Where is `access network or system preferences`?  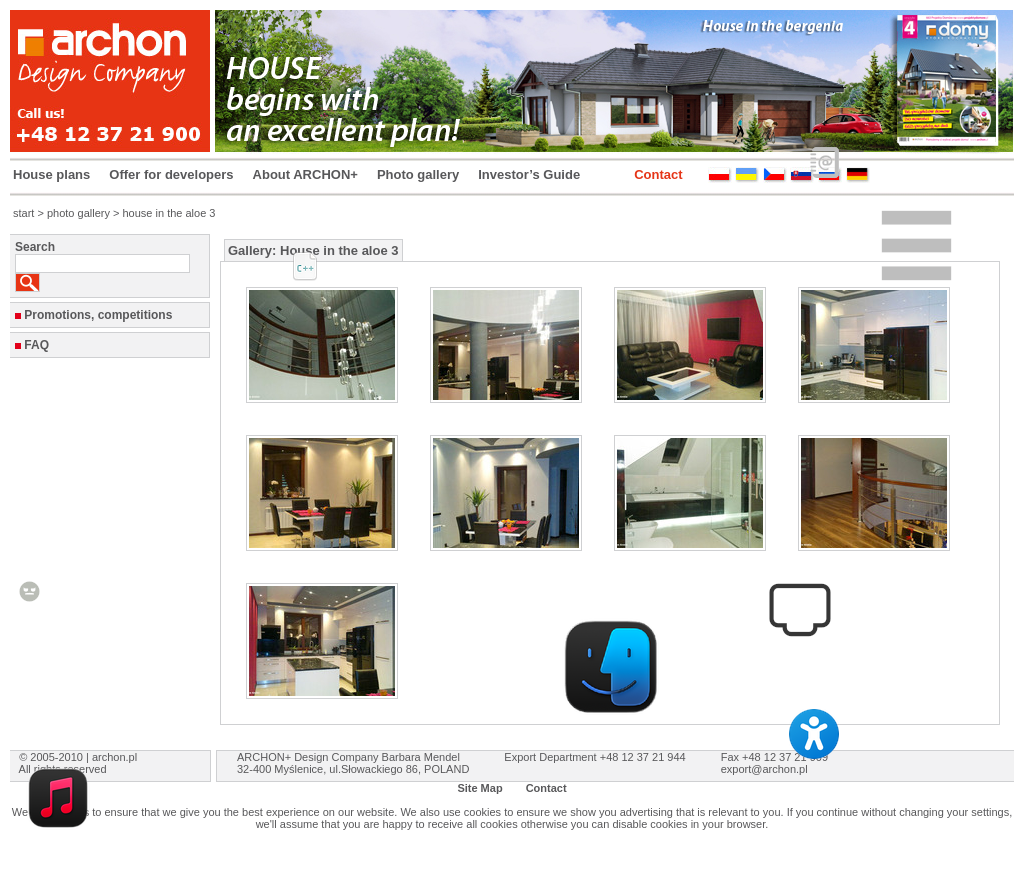
access network or system preferences is located at coordinates (800, 610).